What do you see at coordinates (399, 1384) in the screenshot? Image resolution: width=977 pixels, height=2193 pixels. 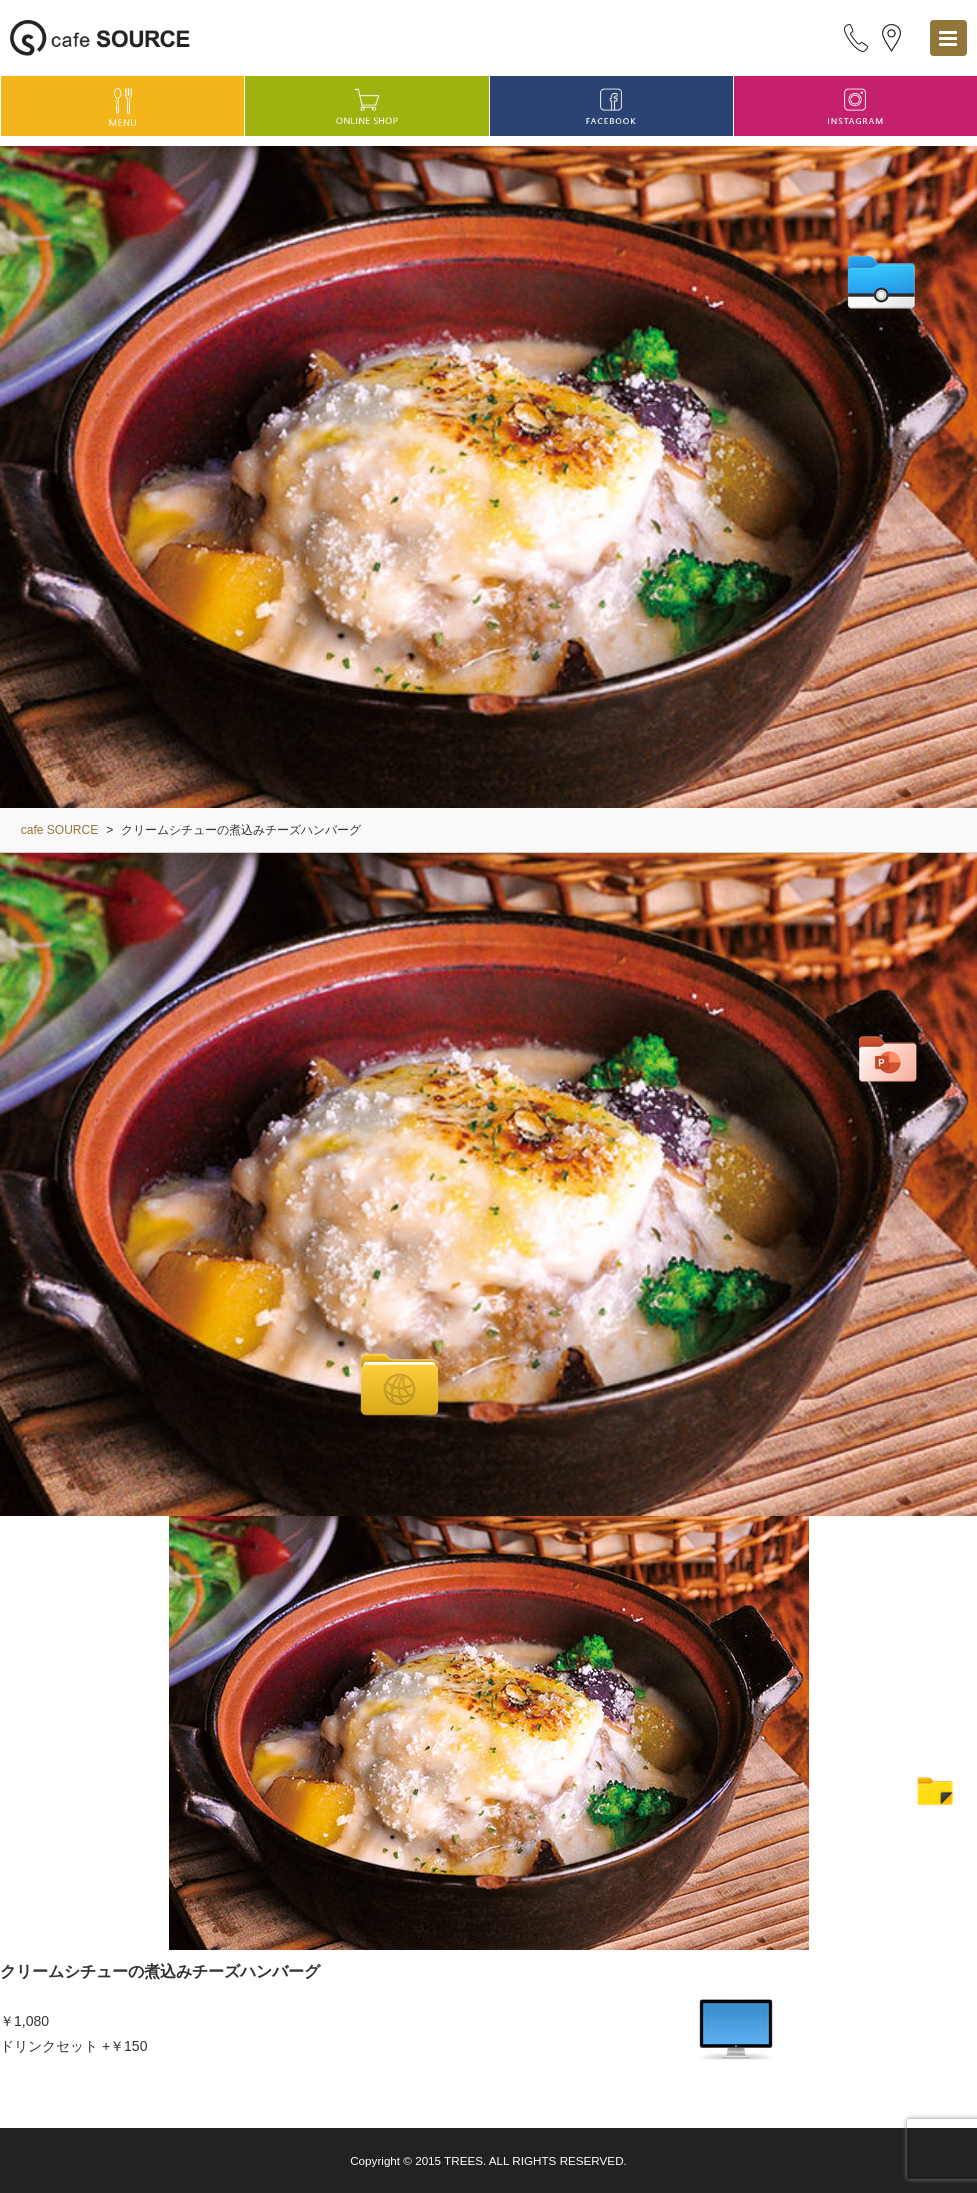 I see `folder containing HTML or web files` at bounding box center [399, 1384].